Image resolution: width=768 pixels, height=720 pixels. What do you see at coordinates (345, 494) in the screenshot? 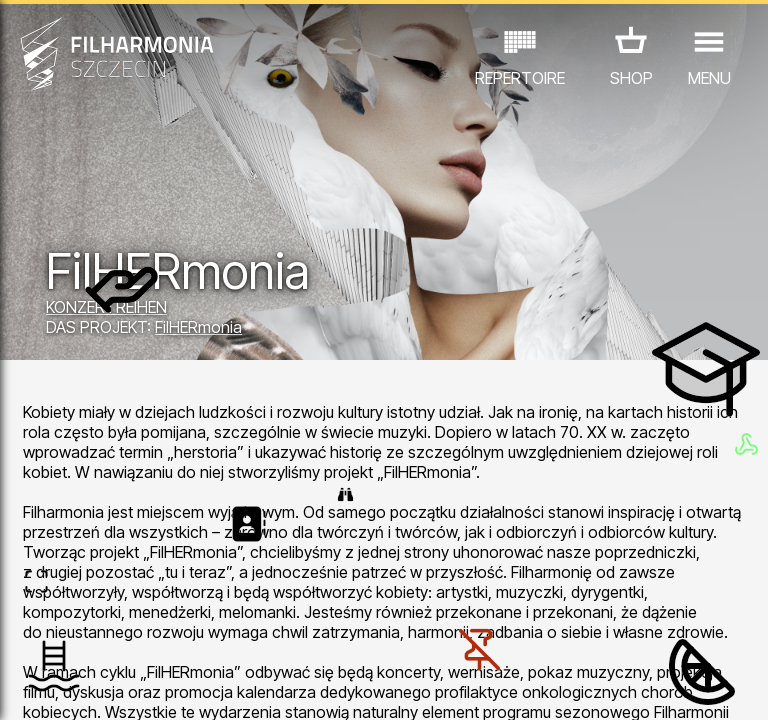
I see `search or explore content` at bounding box center [345, 494].